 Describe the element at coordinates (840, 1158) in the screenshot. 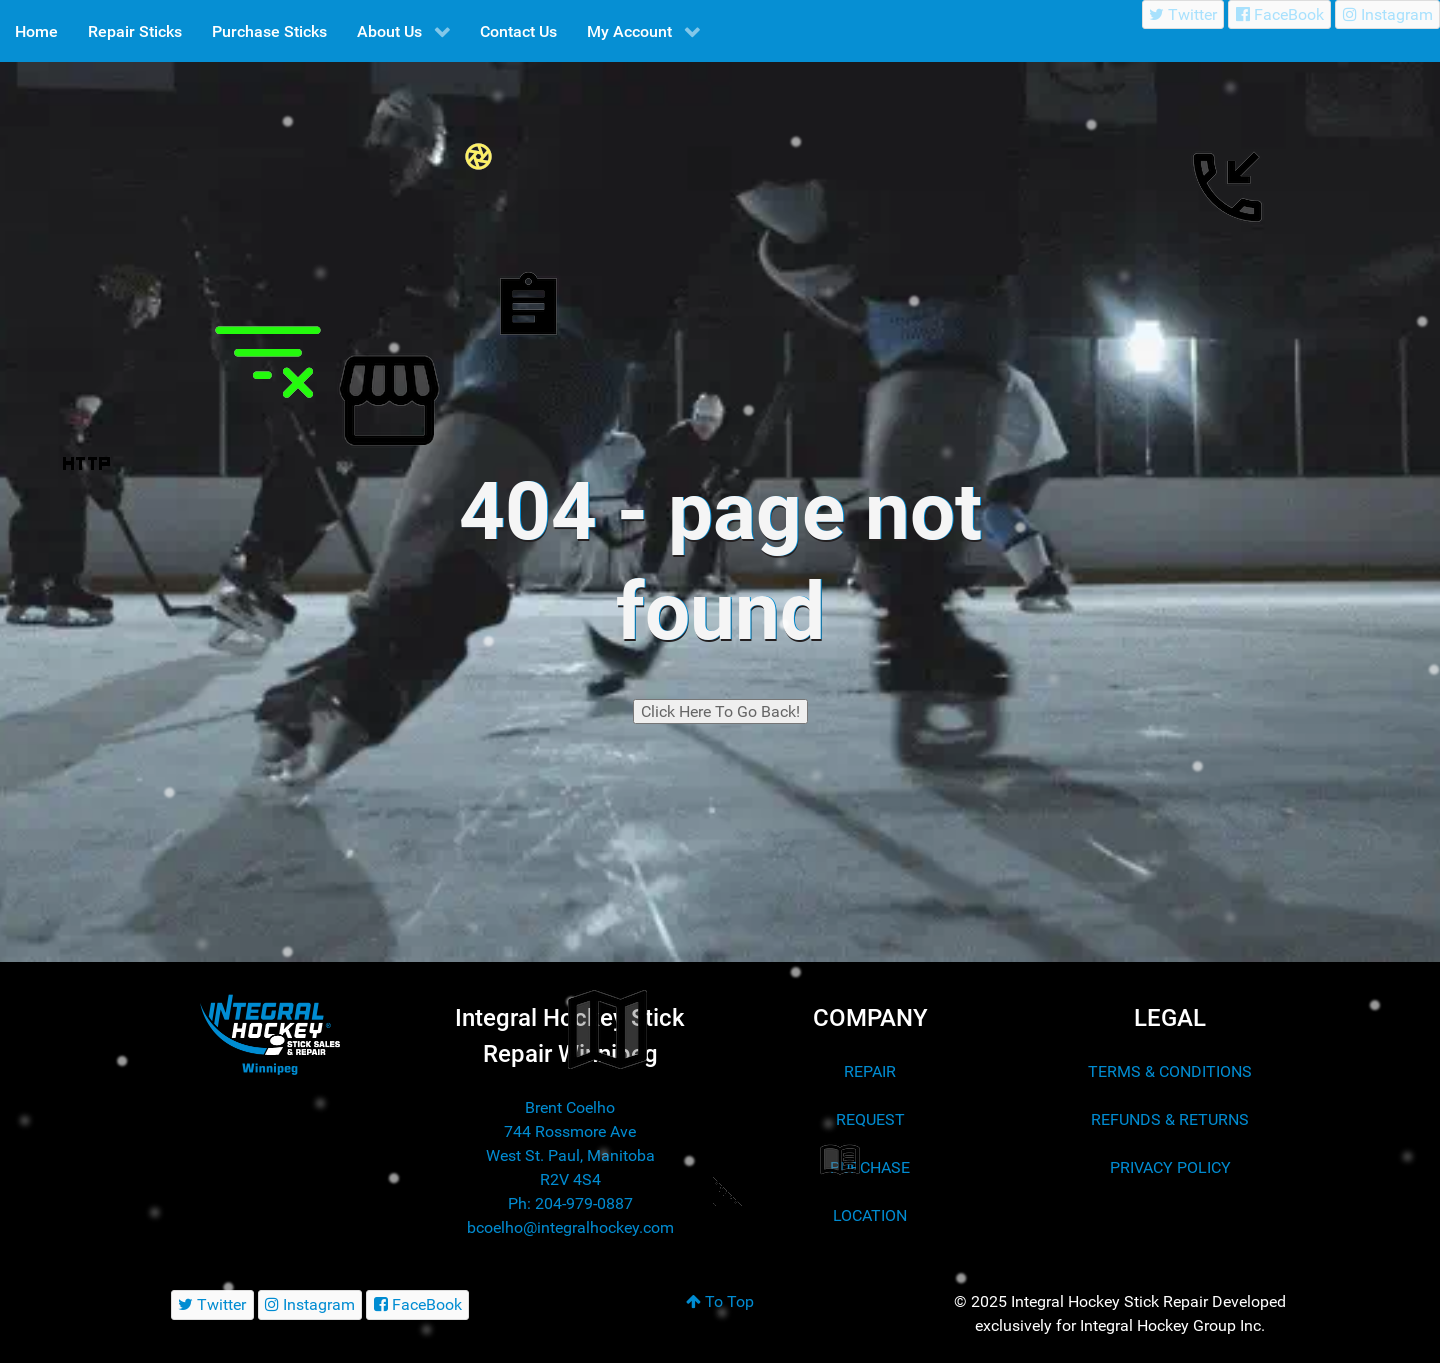

I see `open menu or documentation` at that location.